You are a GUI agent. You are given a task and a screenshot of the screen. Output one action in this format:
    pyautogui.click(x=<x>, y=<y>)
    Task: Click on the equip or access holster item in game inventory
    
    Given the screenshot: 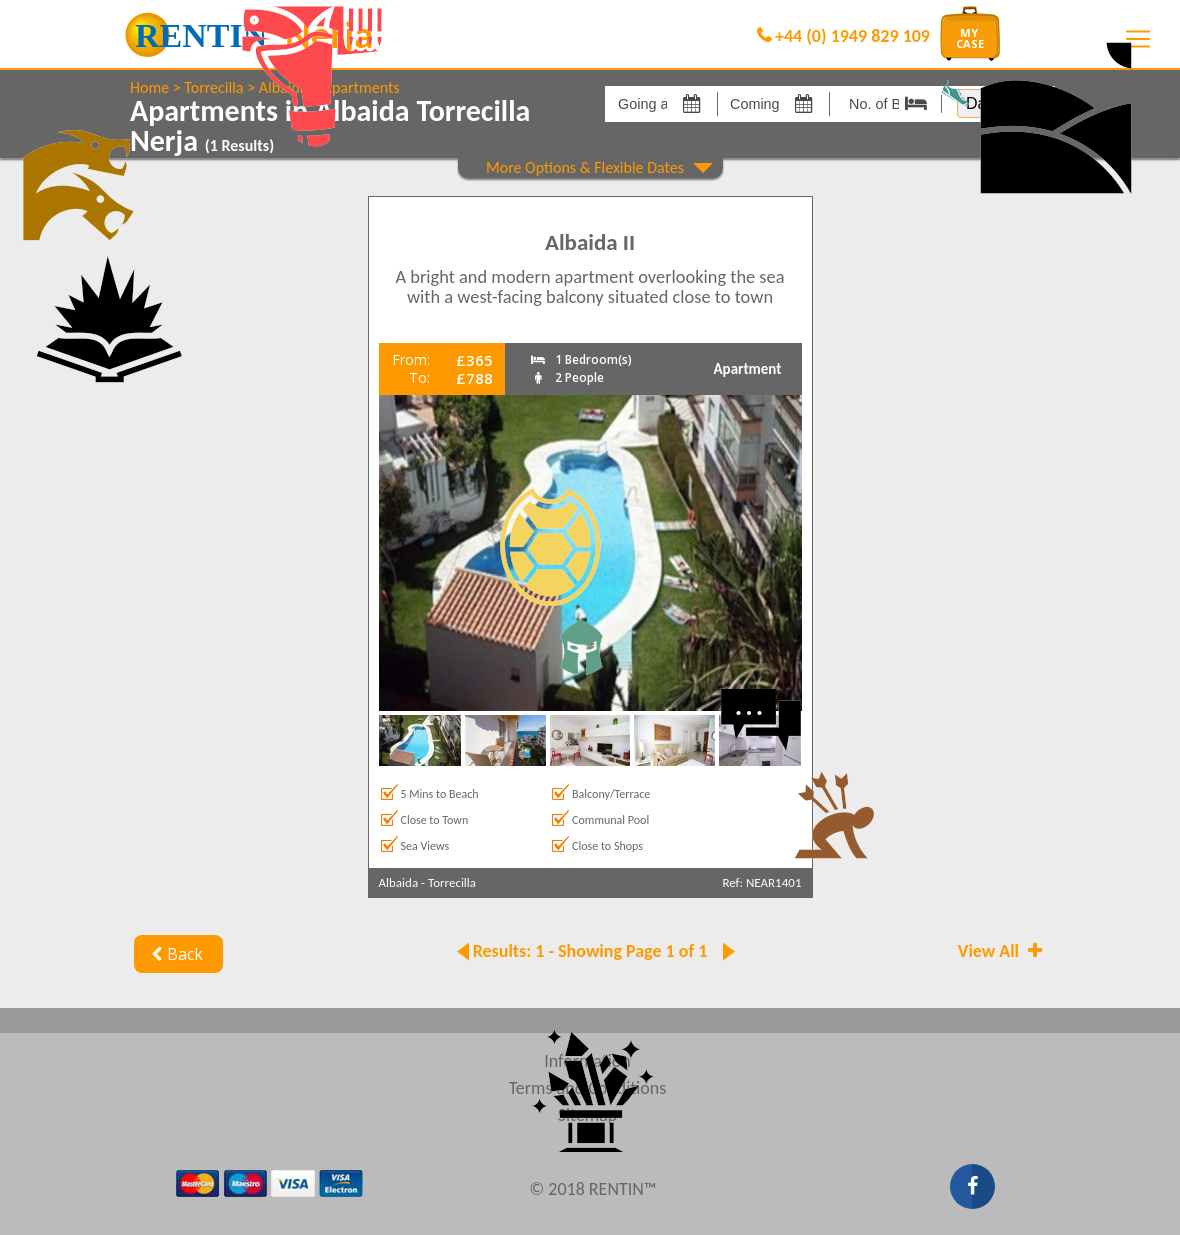 What is the action you would take?
    pyautogui.click(x=313, y=77)
    